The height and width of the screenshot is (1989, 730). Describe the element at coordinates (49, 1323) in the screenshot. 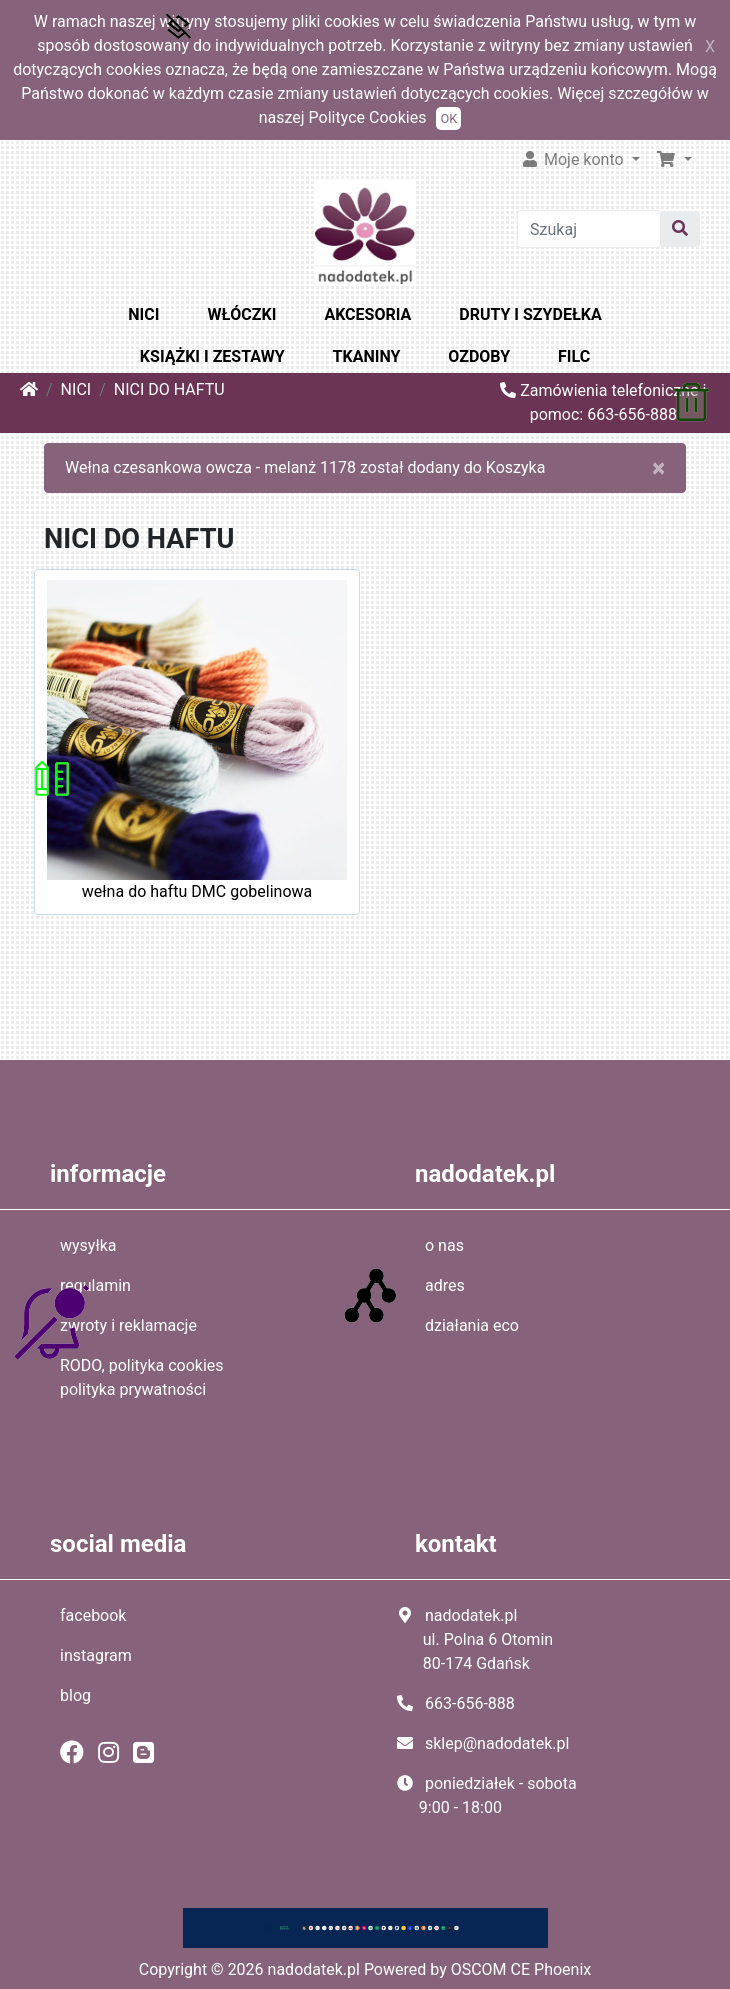

I see `notifications are muted but unread alerts exist` at that location.